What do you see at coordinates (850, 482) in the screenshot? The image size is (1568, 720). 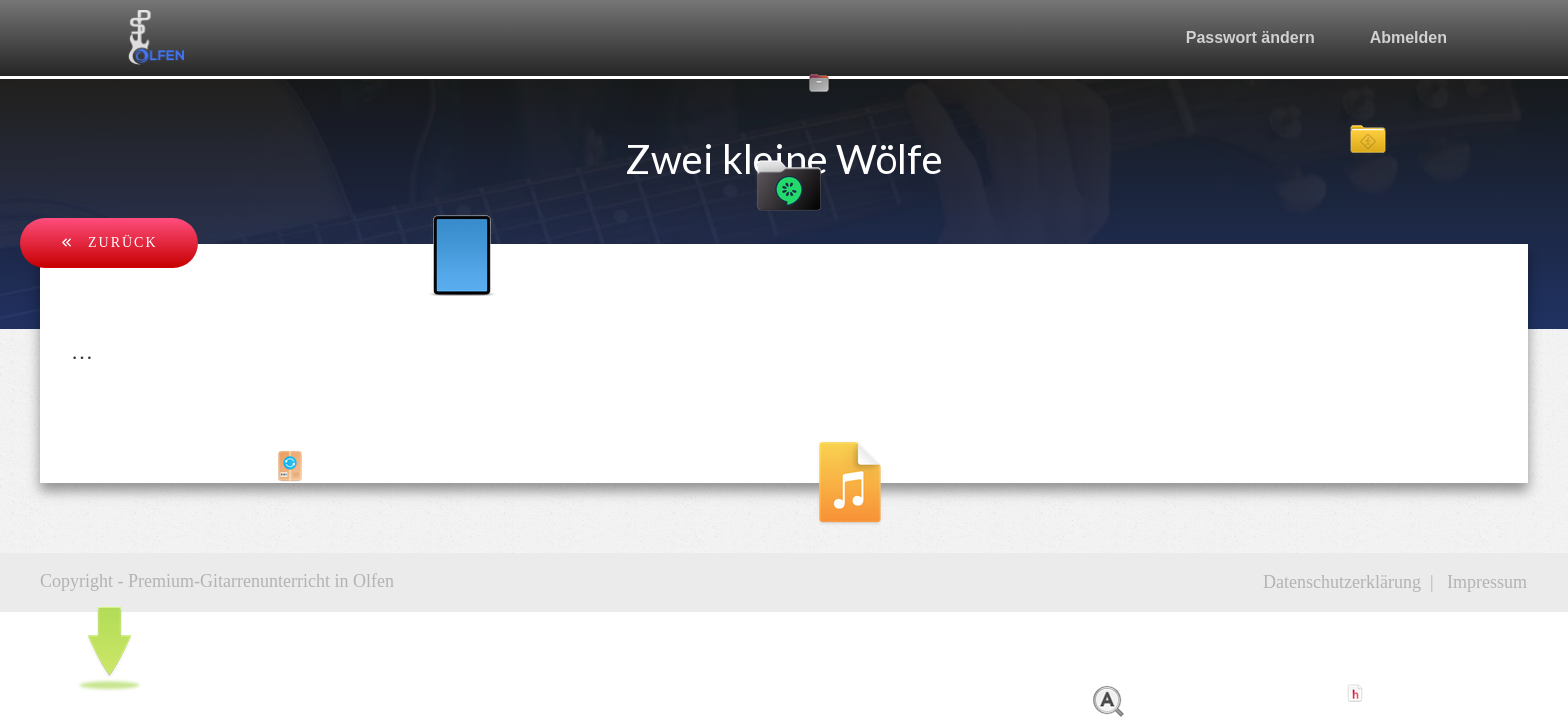 I see `an ogg audio file` at bounding box center [850, 482].